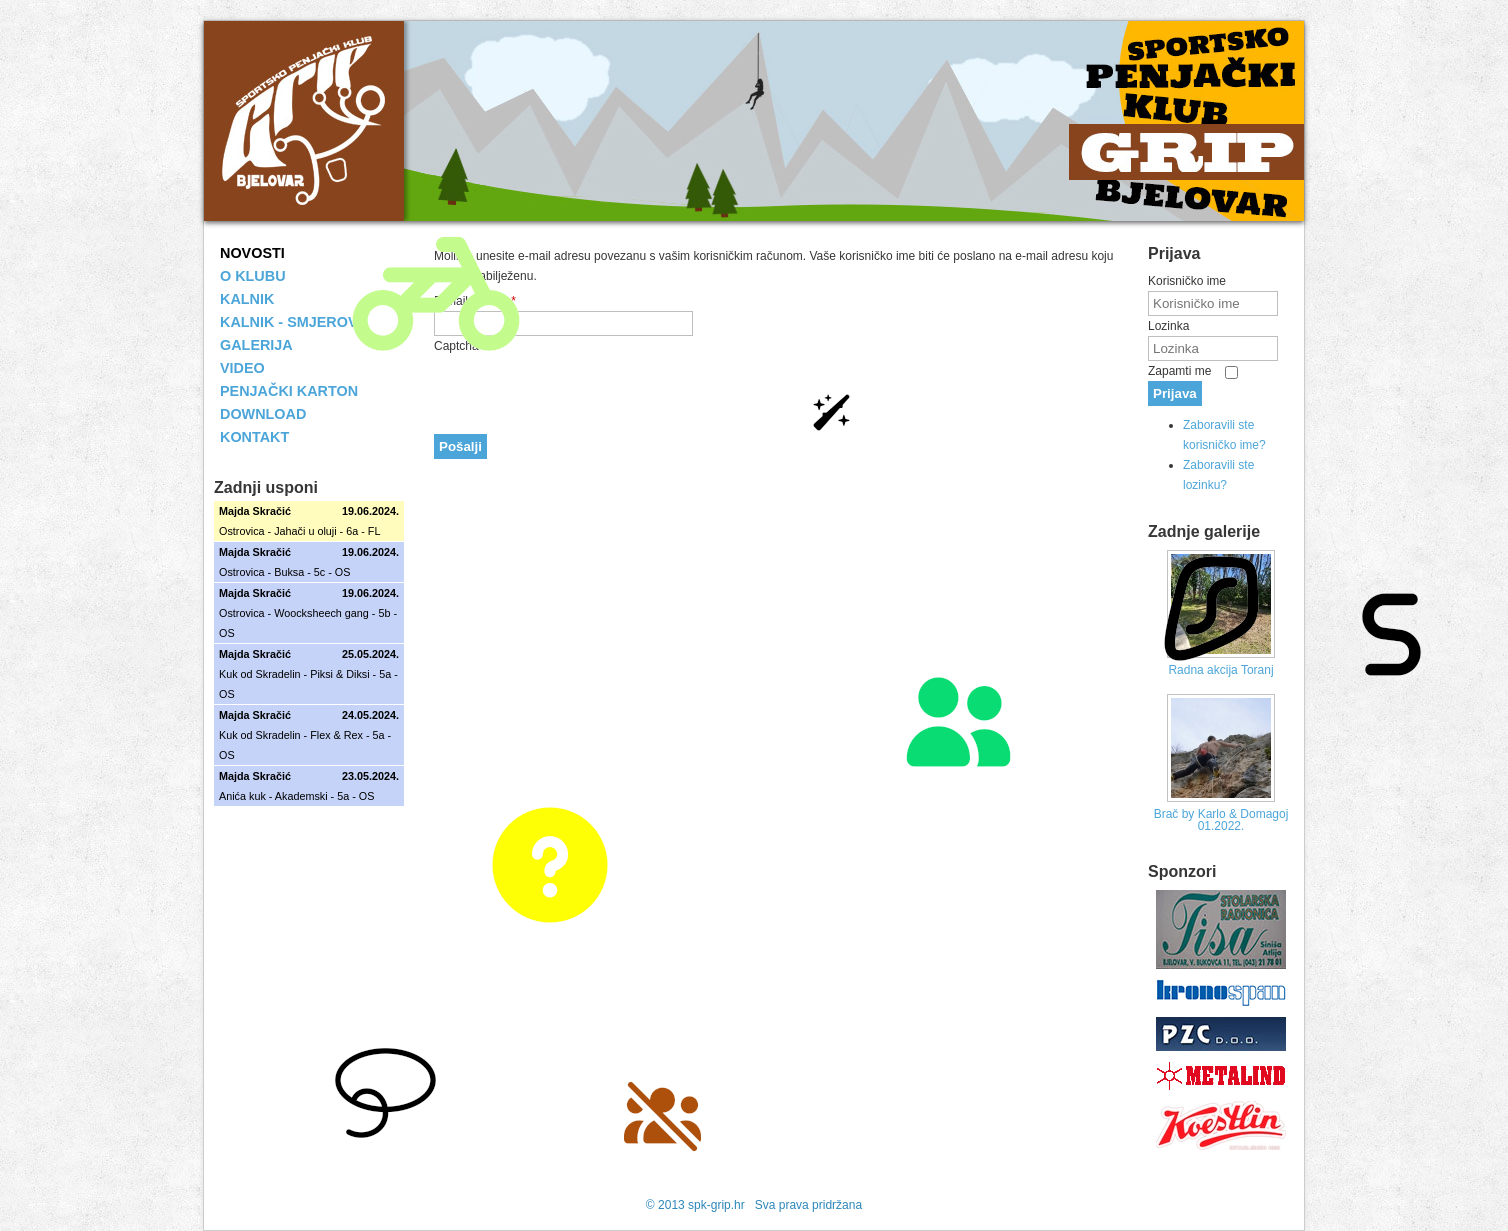 The width and height of the screenshot is (1508, 1231). I want to click on apply magic or automatic enhancements, so click(831, 412).